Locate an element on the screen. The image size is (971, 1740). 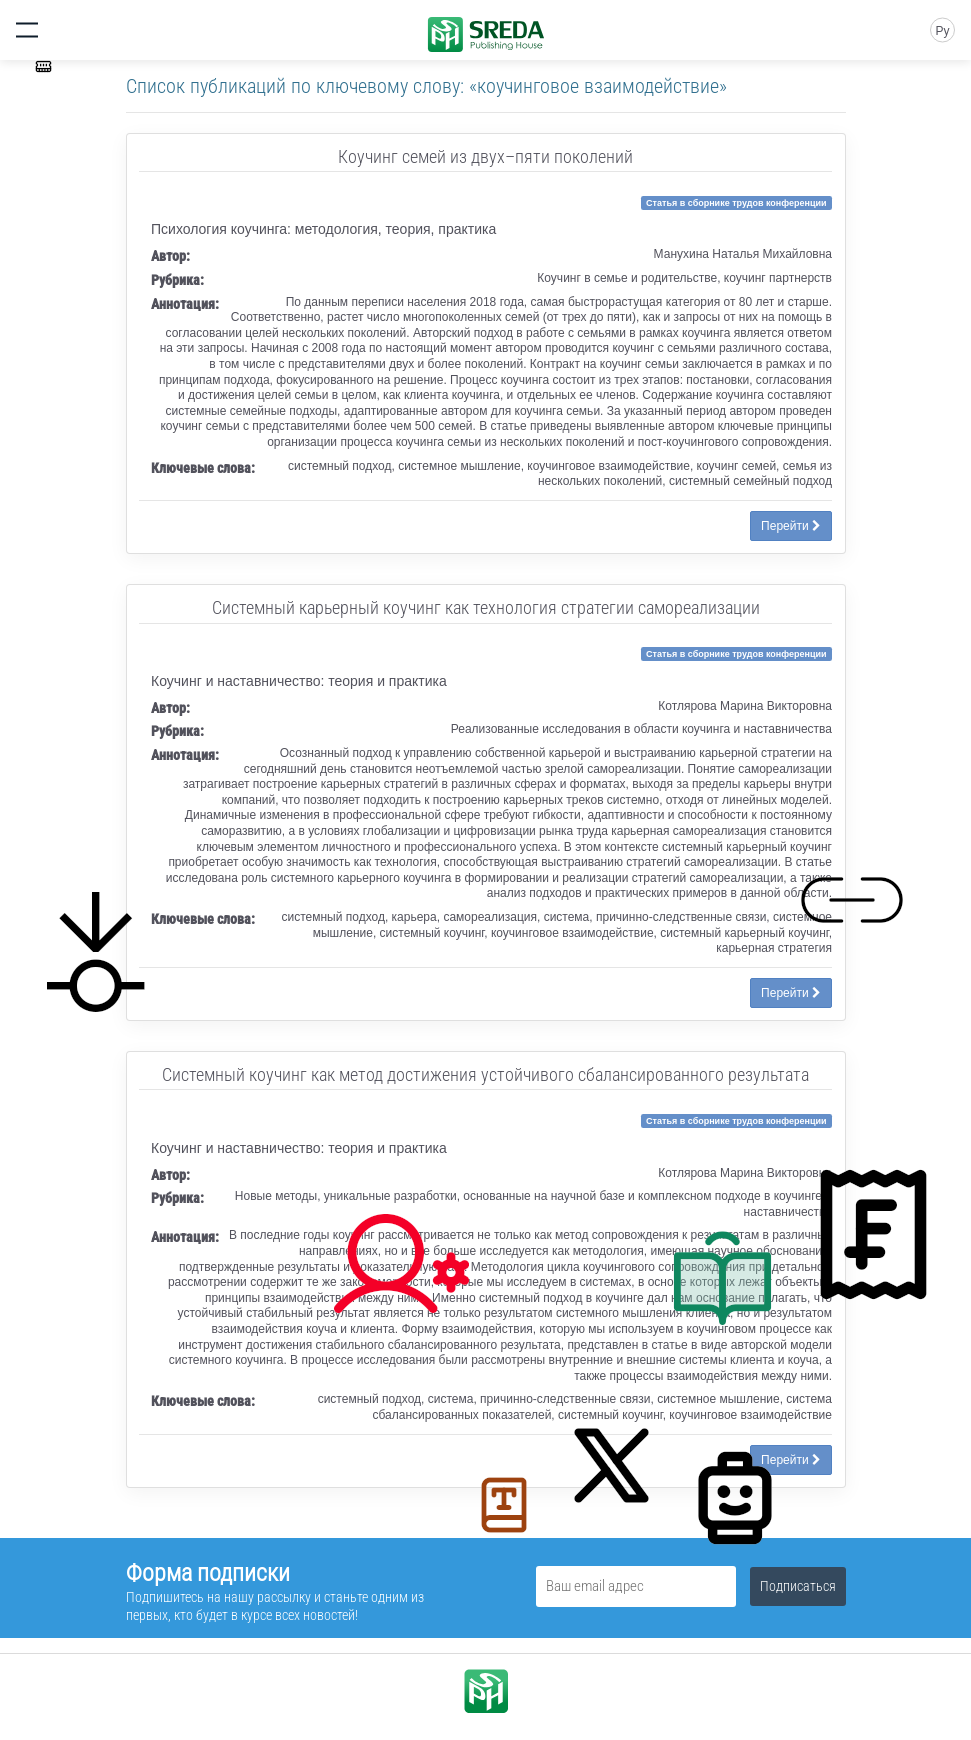
pull changes from a remote repository is located at coordinates (92, 952).